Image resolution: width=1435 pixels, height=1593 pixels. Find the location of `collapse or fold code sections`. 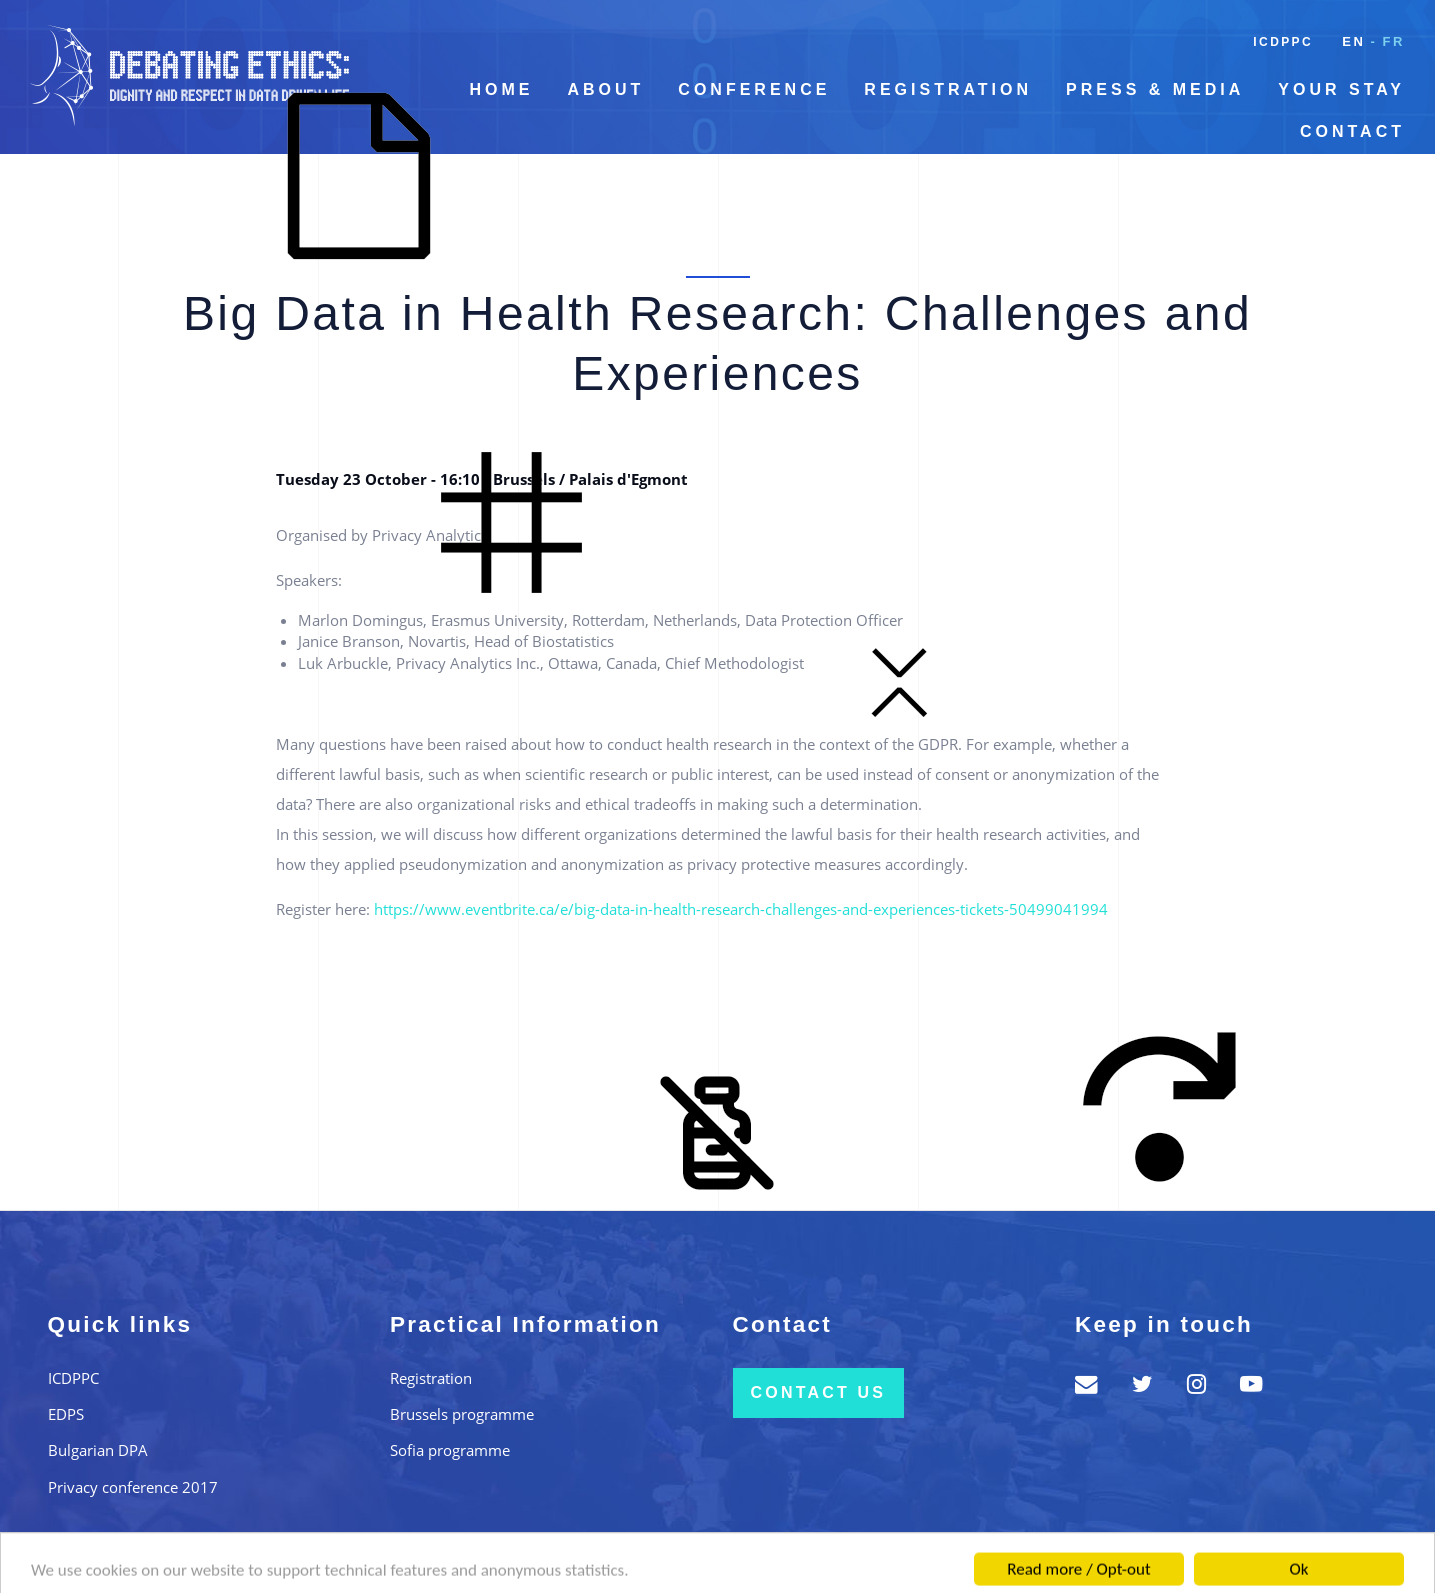

collapse or fold code sections is located at coordinates (899, 681).